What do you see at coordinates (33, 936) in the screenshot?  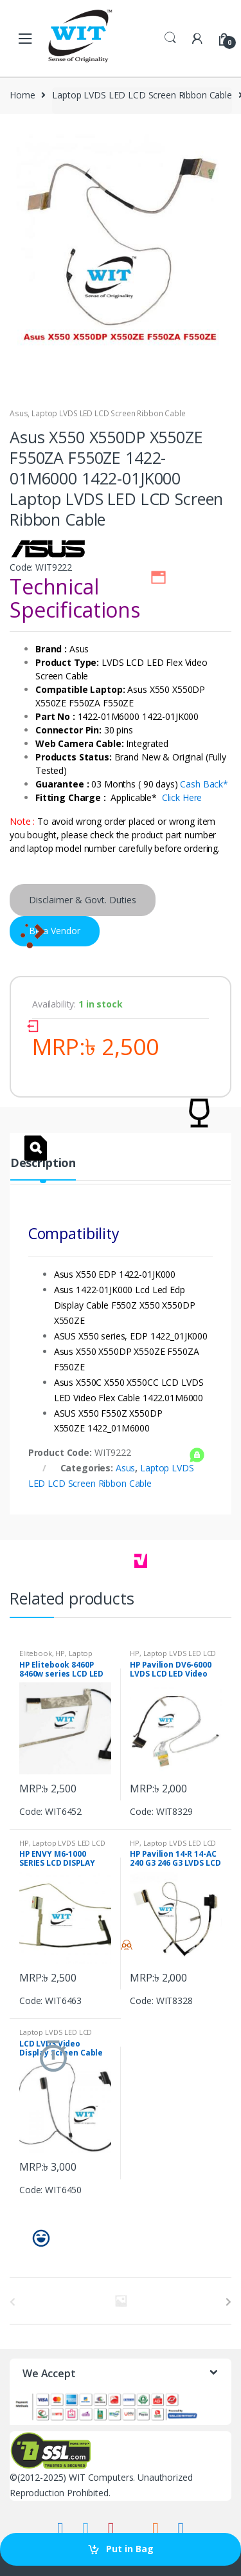 I see `KDE Plasma desktop environment logo` at bounding box center [33, 936].